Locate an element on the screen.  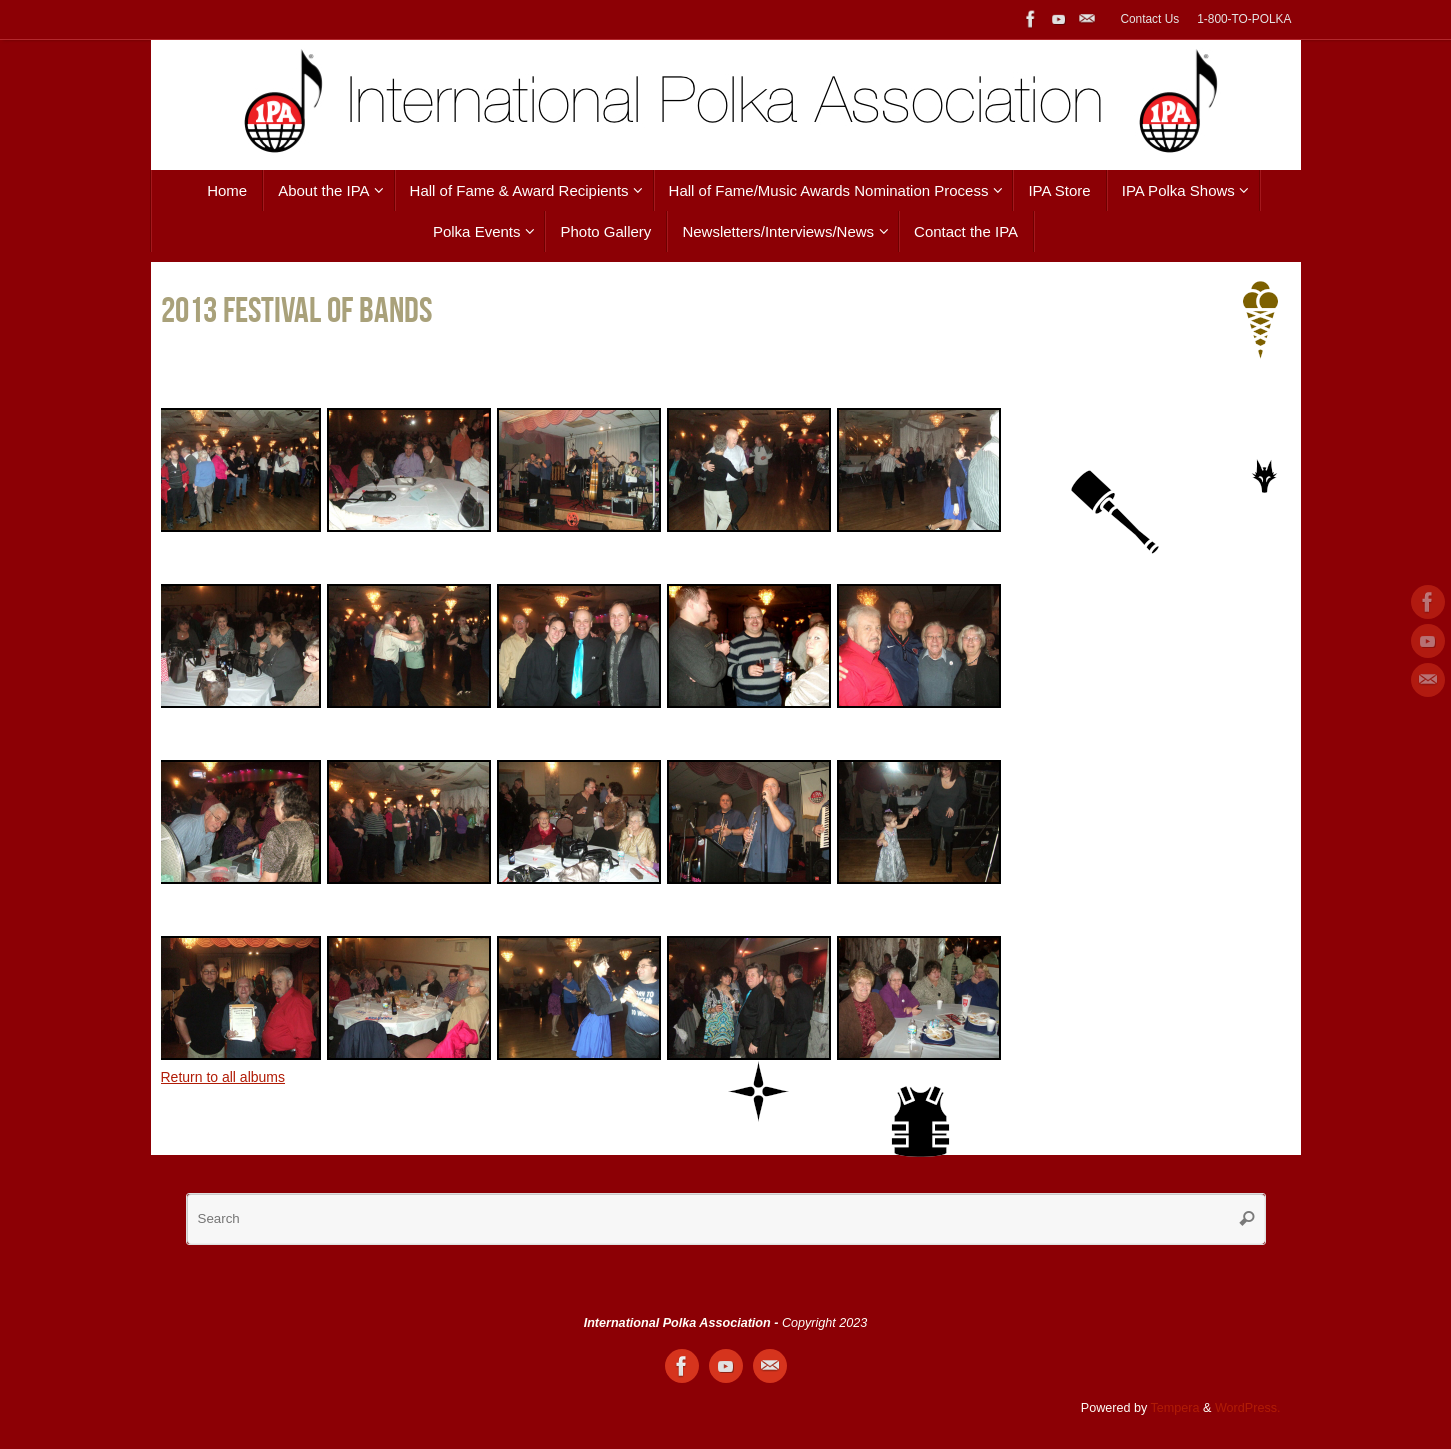
fox character or animal companion icon is located at coordinates (1265, 476).